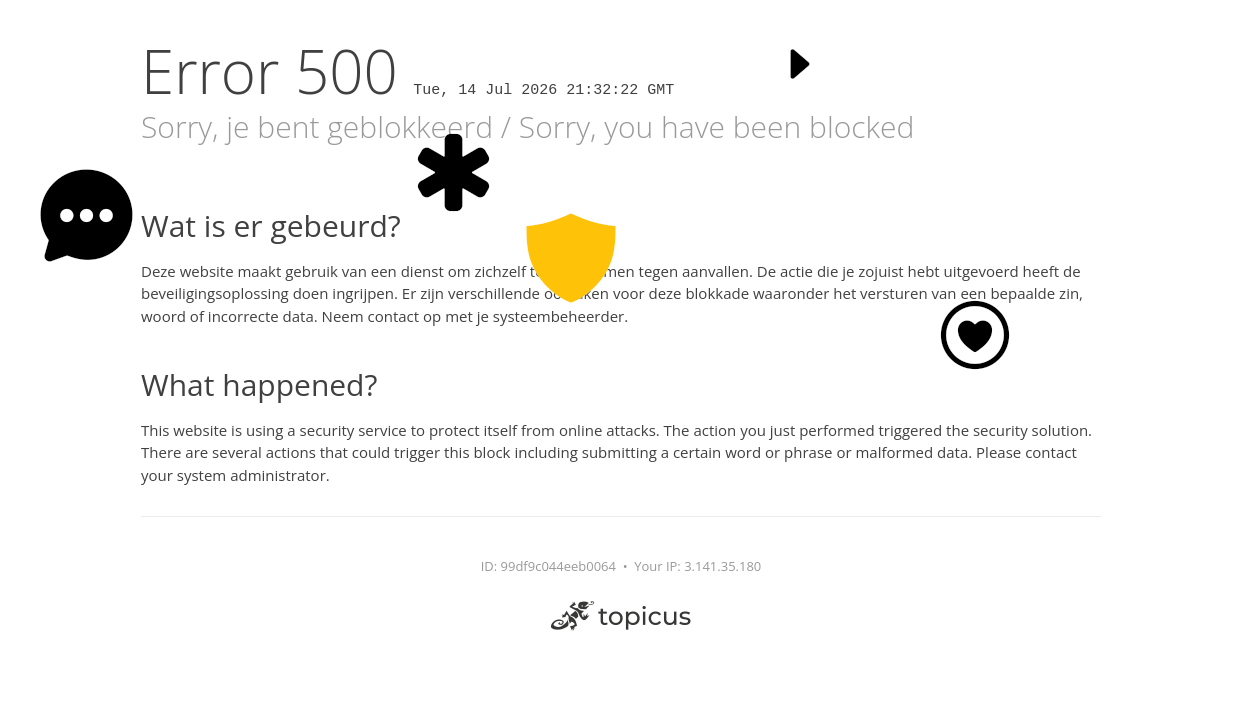  What do you see at coordinates (86, 215) in the screenshot?
I see `open messaging or chat` at bounding box center [86, 215].